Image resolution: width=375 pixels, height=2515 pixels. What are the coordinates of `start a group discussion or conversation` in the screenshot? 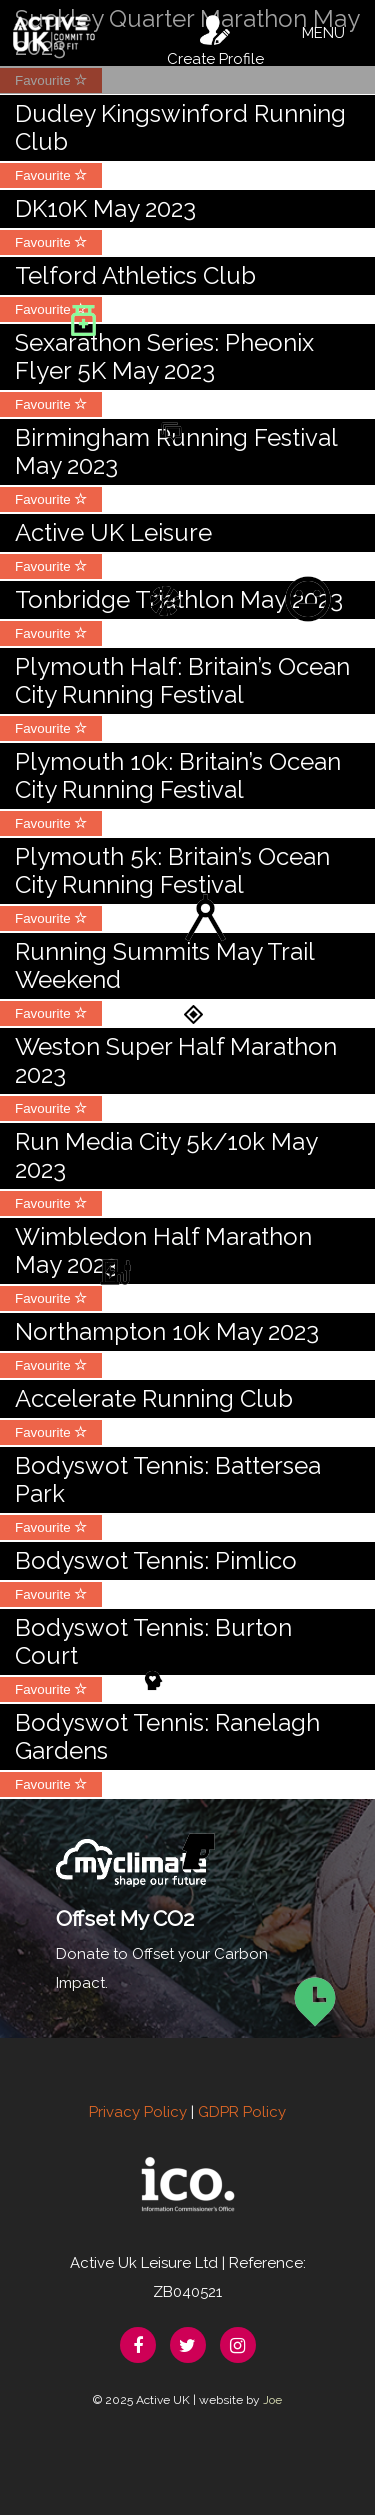 It's located at (171, 431).